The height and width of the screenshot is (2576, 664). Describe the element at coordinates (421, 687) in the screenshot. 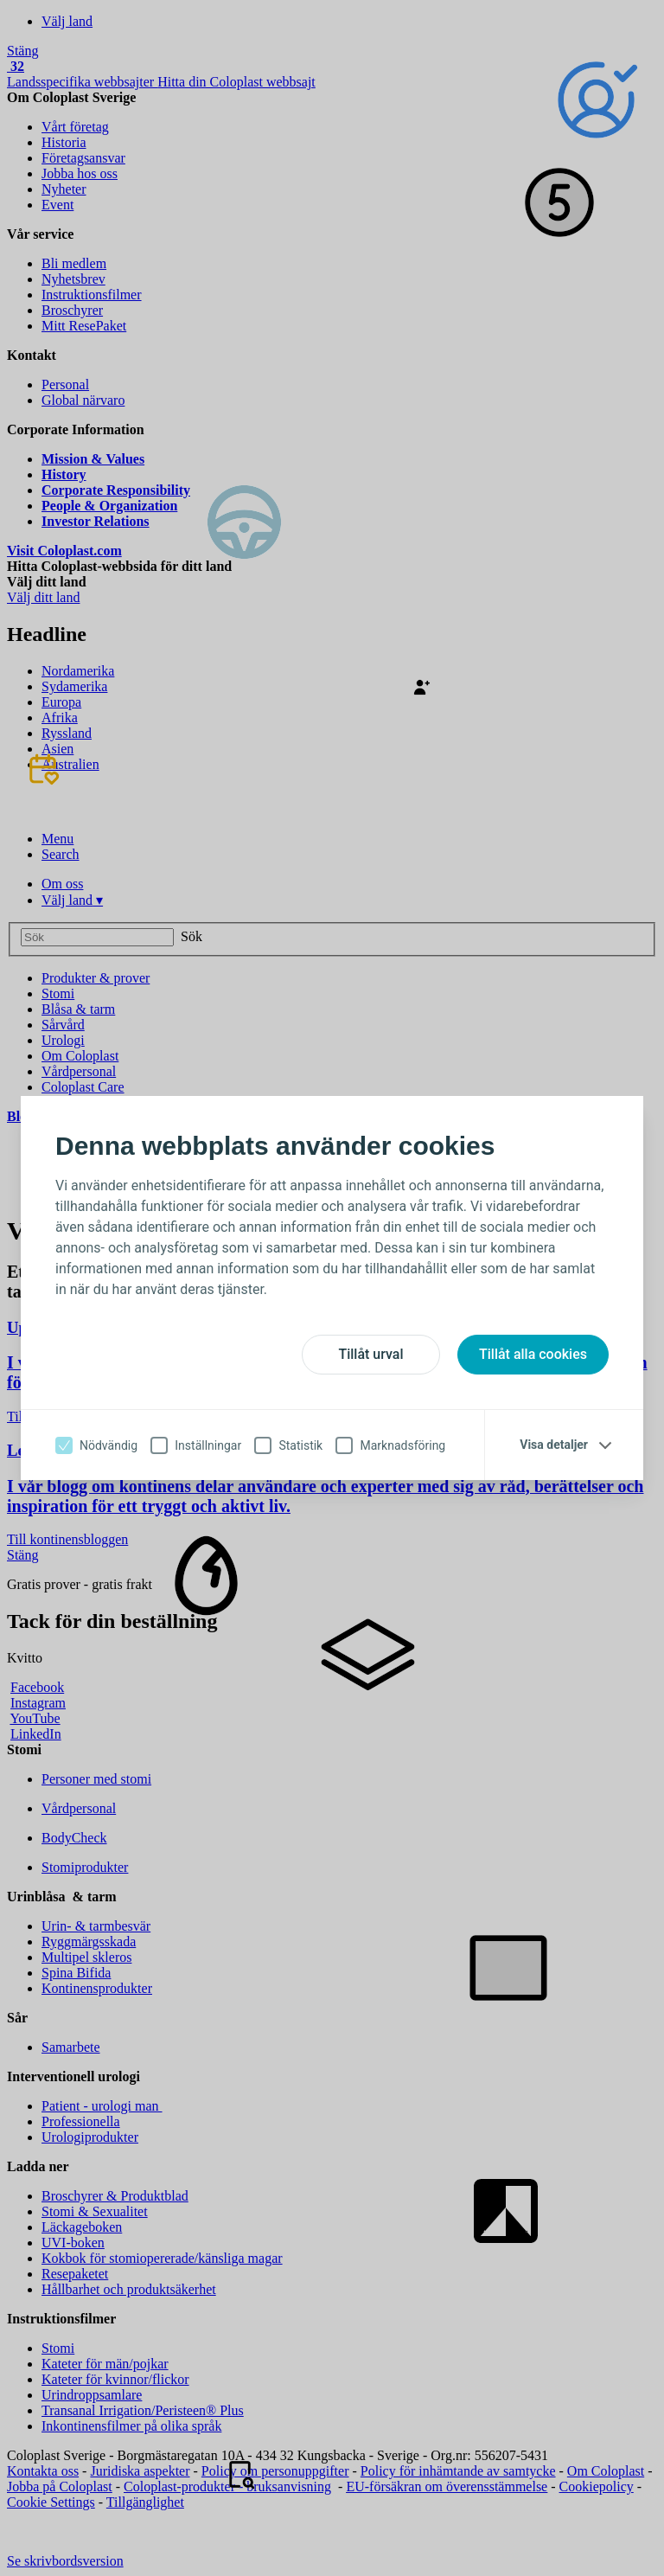

I see `add a new contact` at that location.